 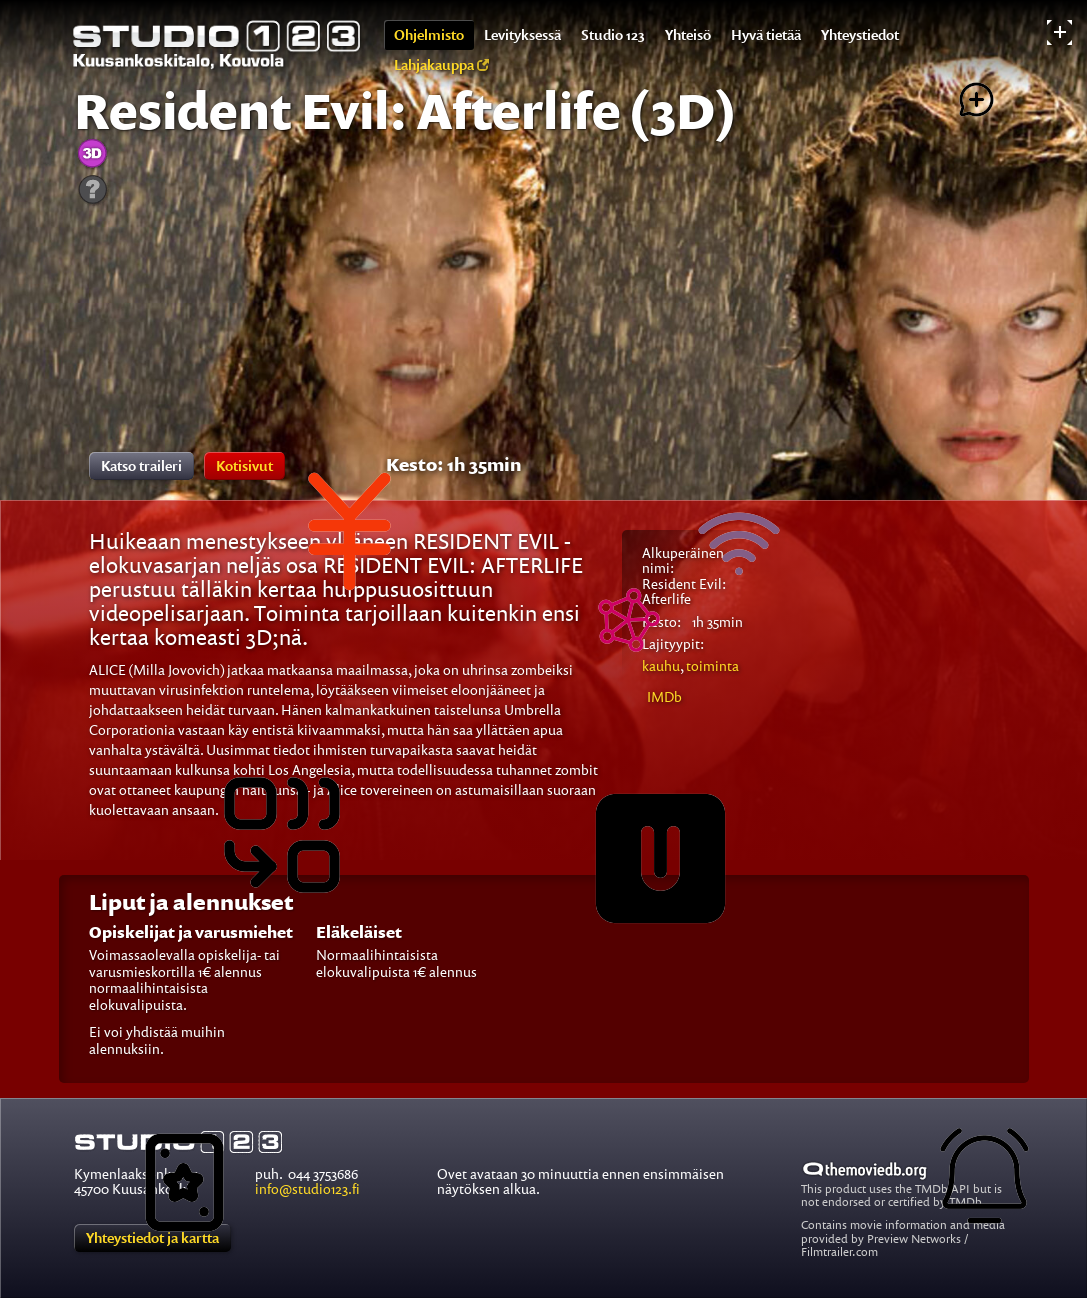 I want to click on view prices in japanese yen, so click(x=349, y=531).